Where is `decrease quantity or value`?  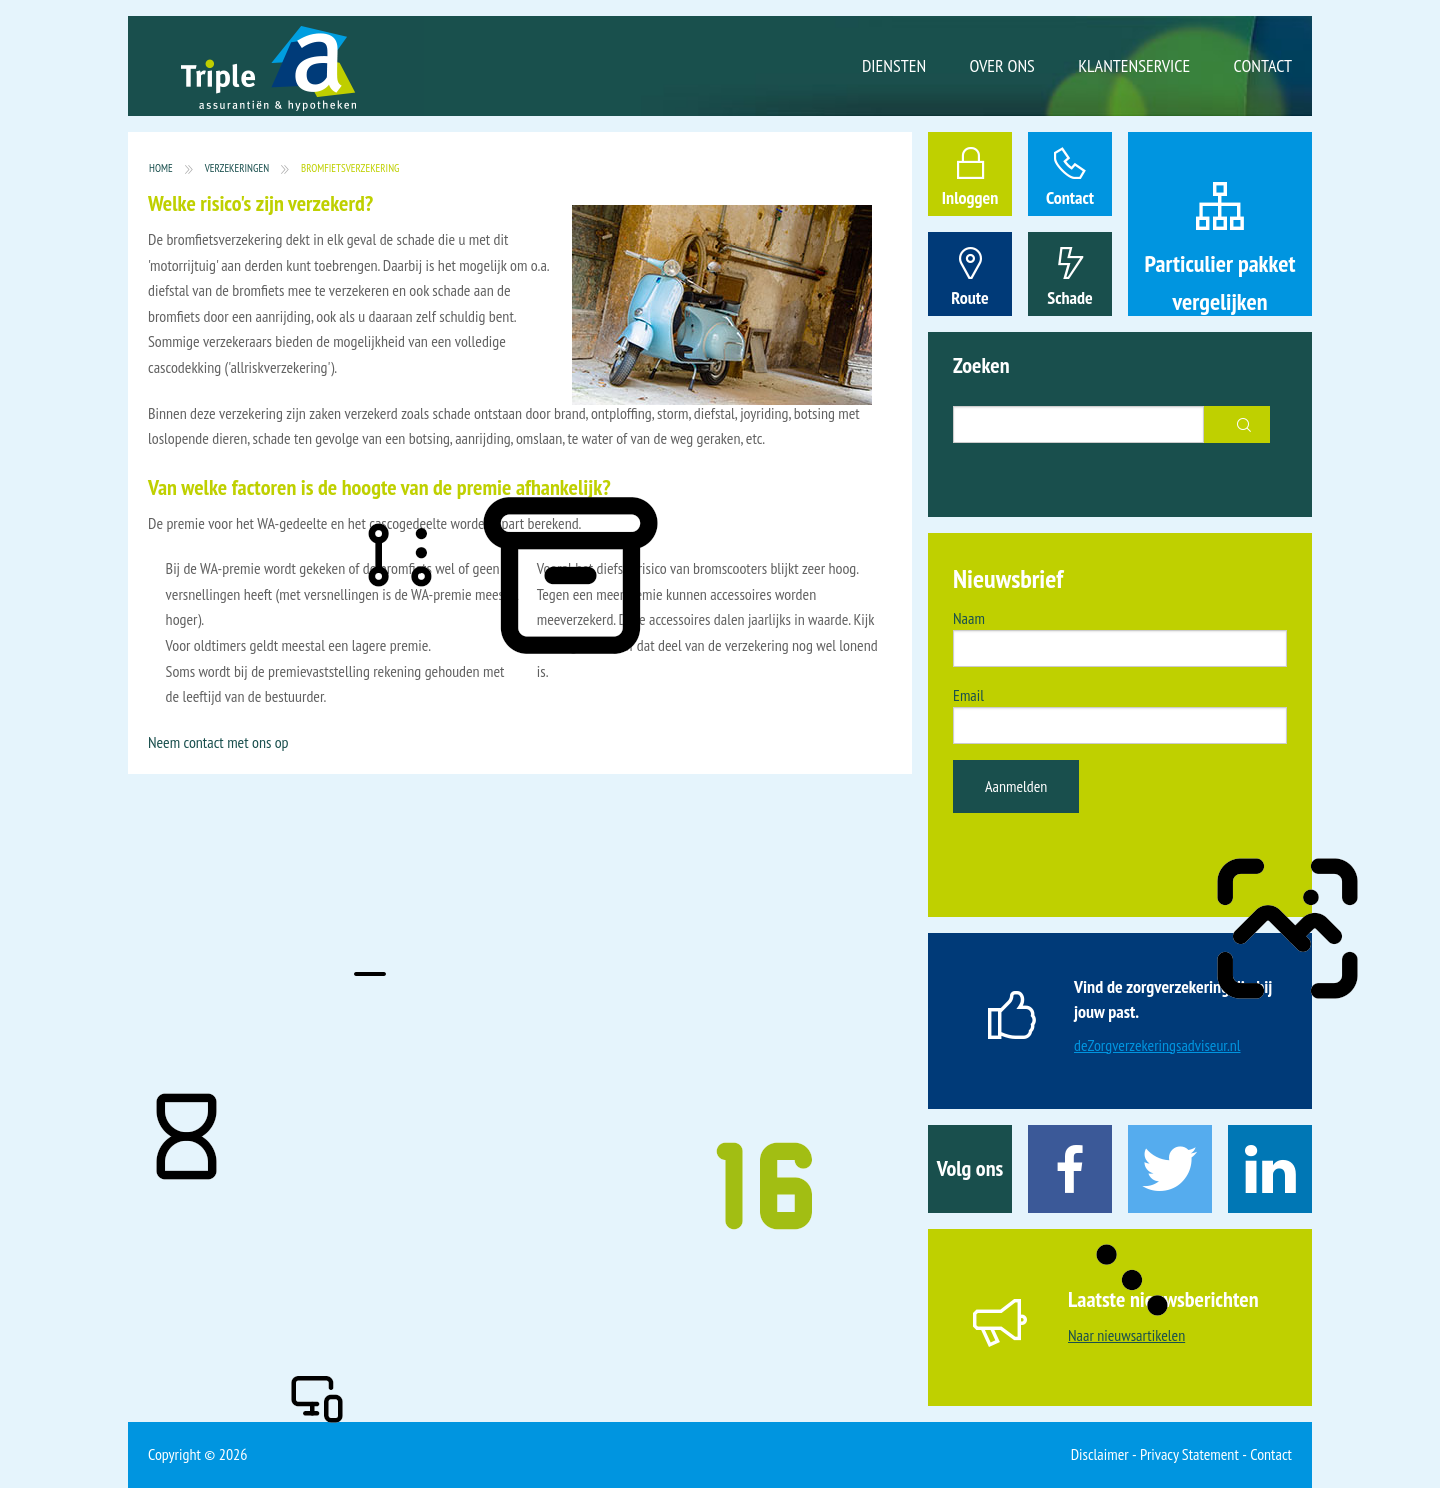 decrease quantity or value is located at coordinates (370, 974).